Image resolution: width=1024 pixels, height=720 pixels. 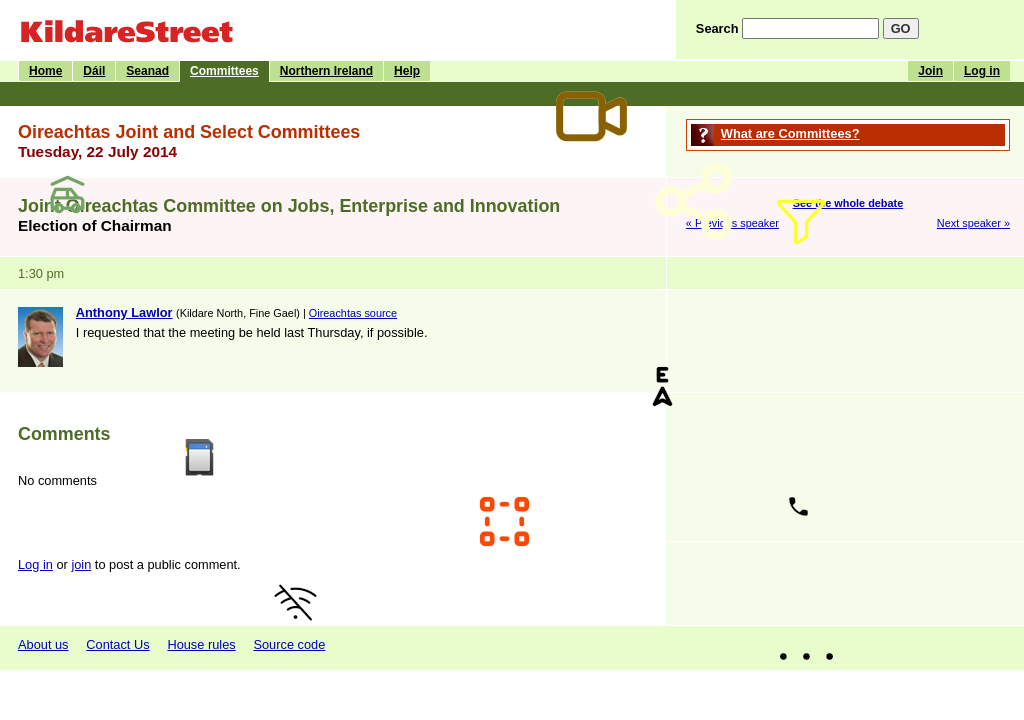 I want to click on access garage or parking location, so click(x=67, y=194).